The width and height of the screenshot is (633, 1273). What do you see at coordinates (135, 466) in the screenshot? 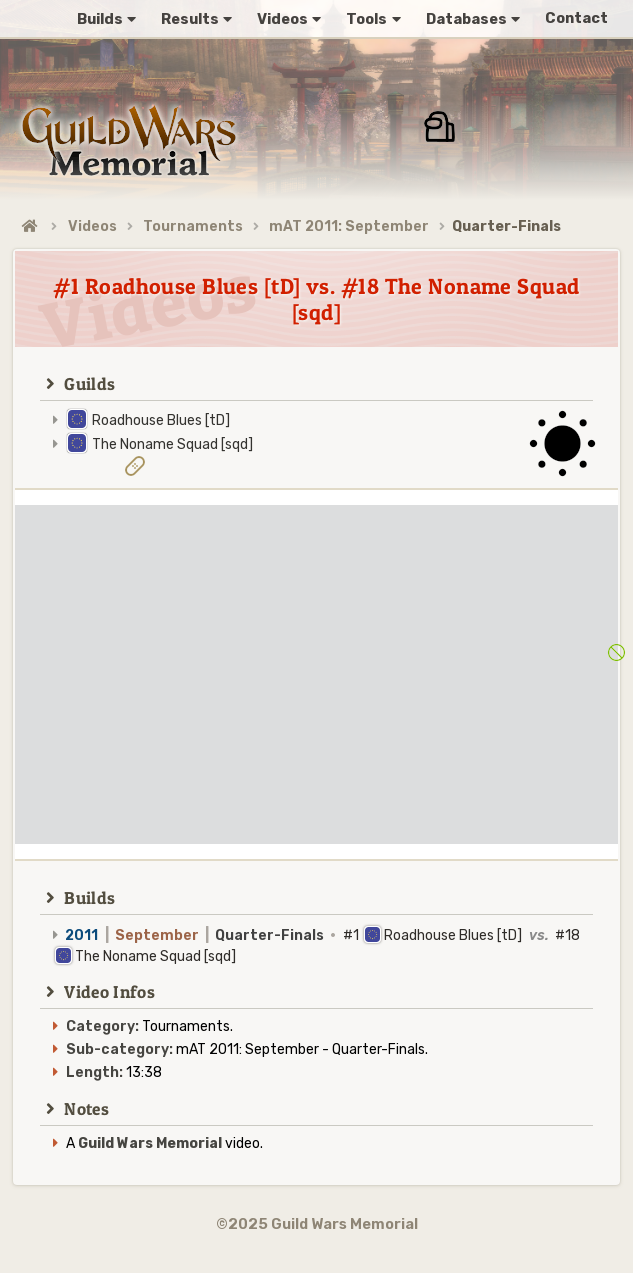
I see `access health or medical settings` at bounding box center [135, 466].